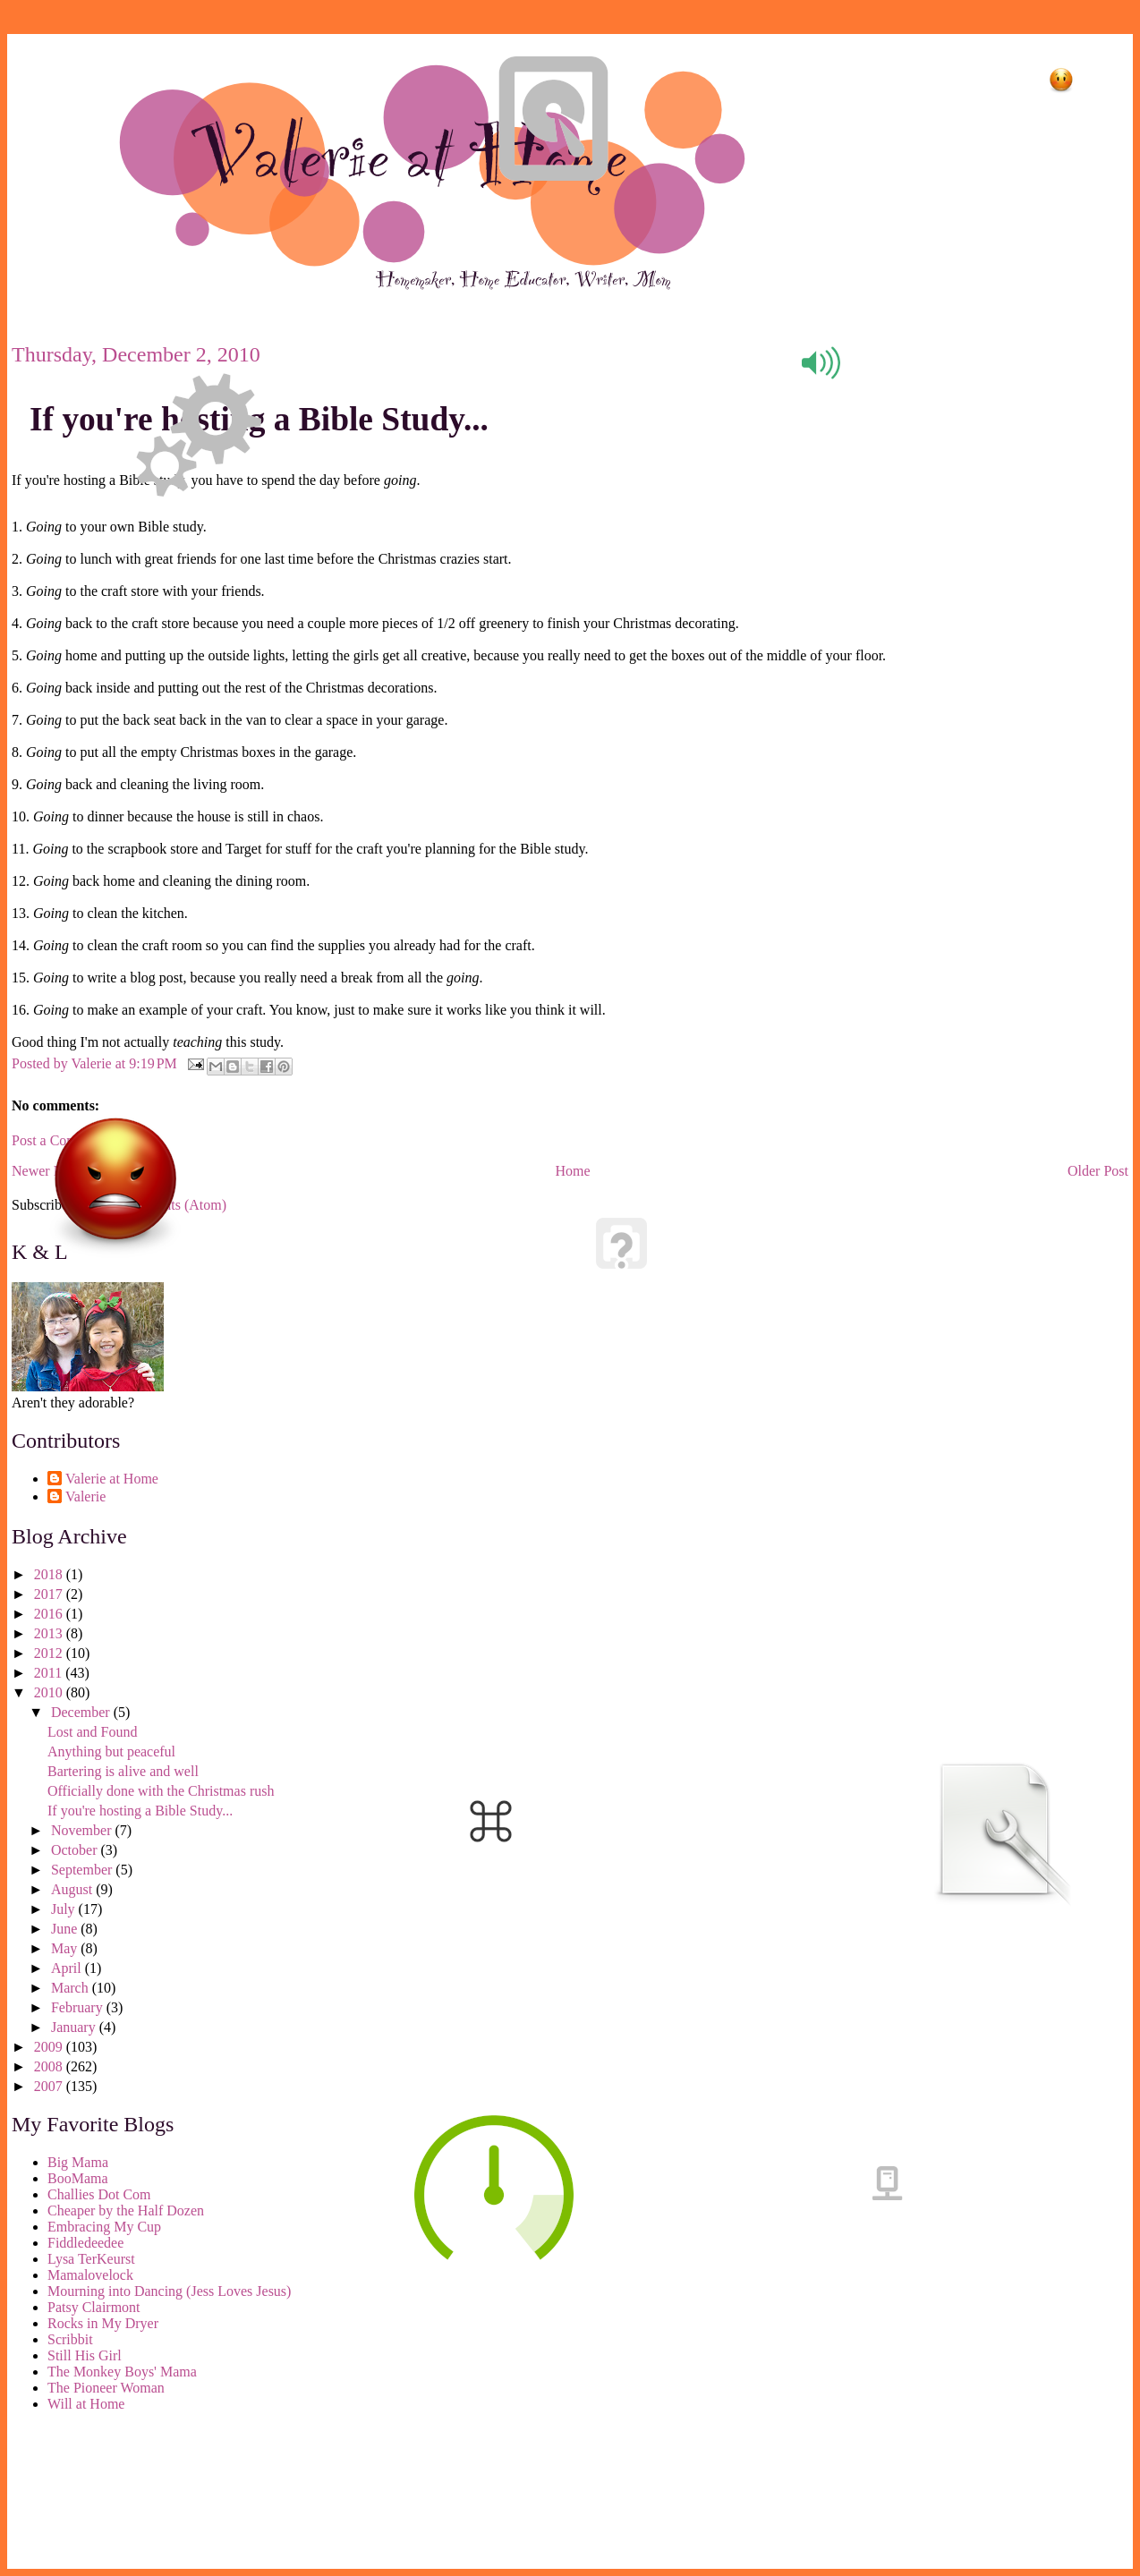 The height and width of the screenshot is (2576, 1140). Describe the element at coordinates (490, 1821) in the screenshot. I see `access keyboard shortcut settings` at that location.